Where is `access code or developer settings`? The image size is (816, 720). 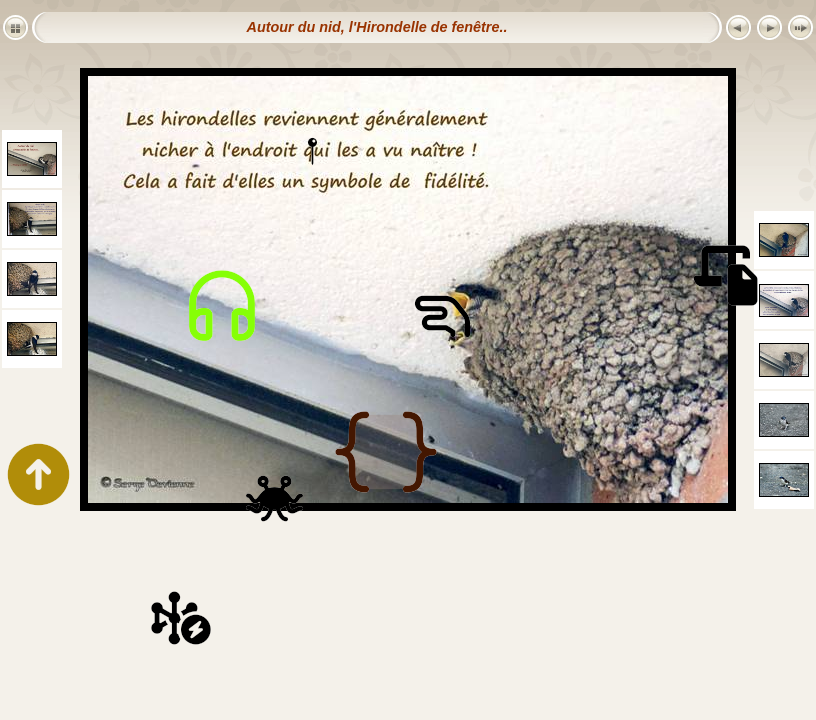
access code or developer settings is located at coordinates (386, 452).